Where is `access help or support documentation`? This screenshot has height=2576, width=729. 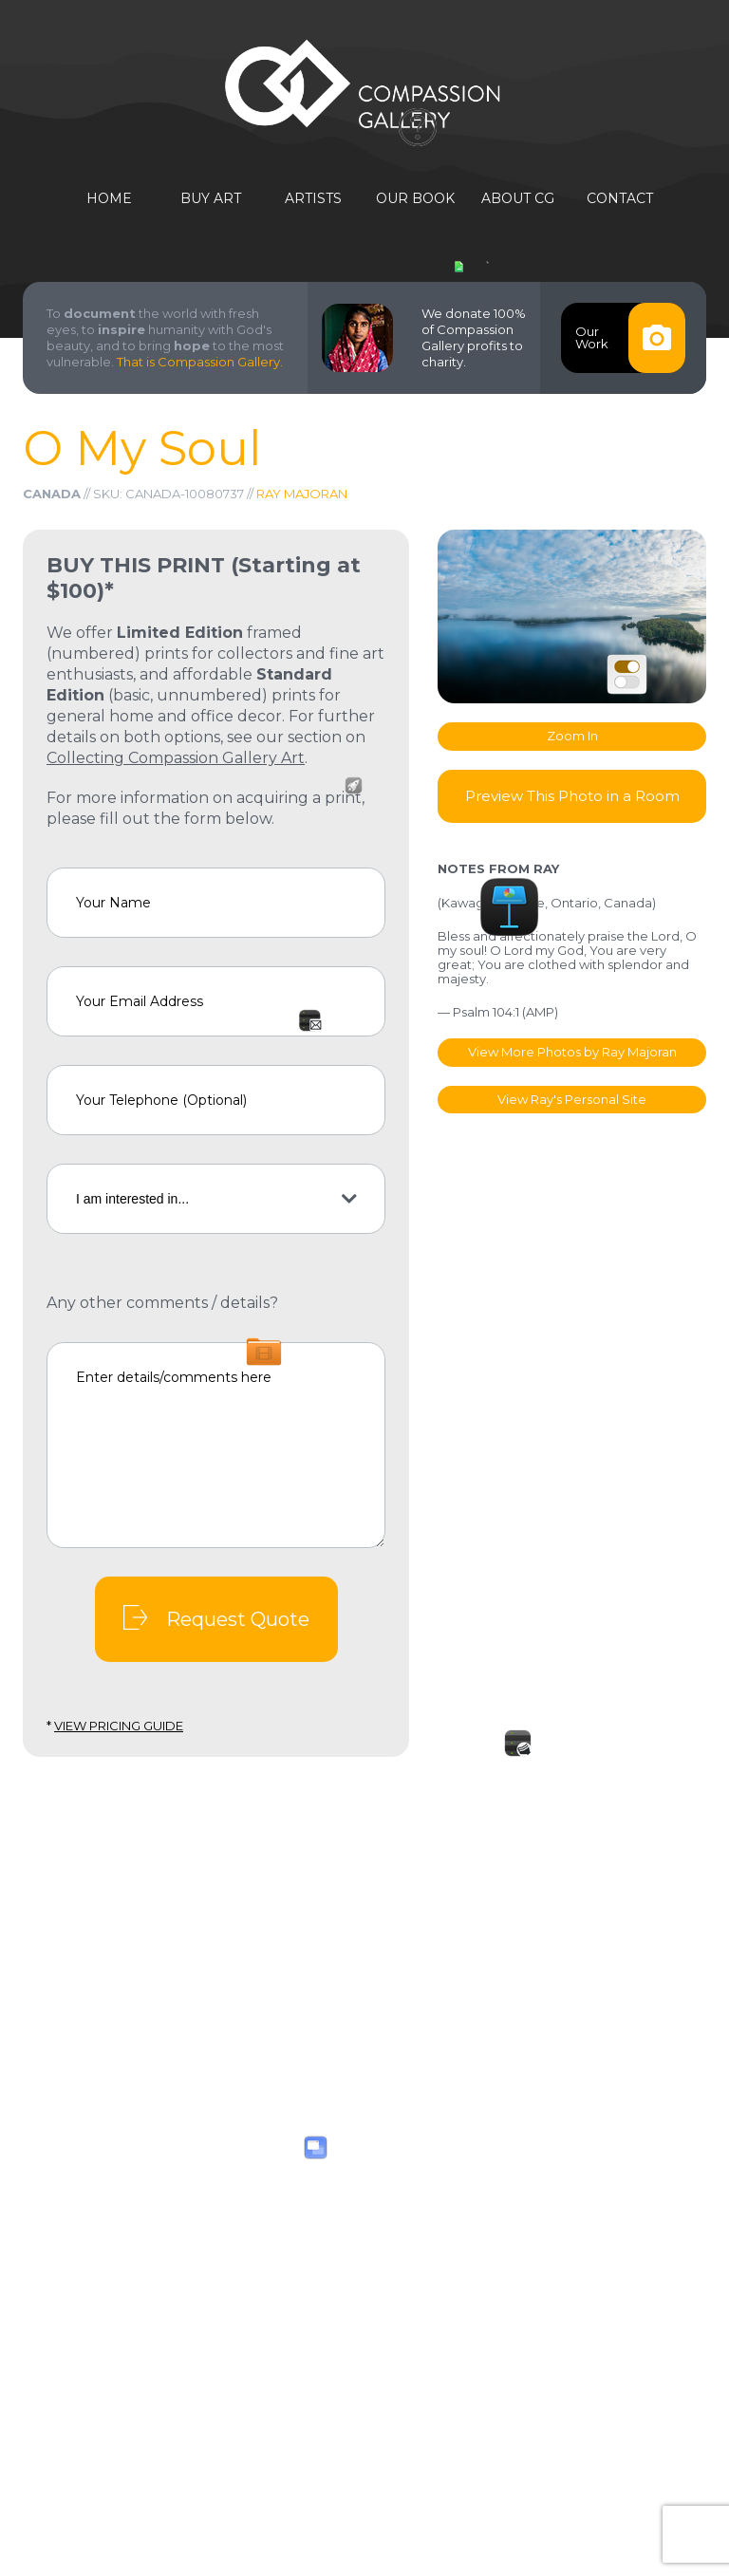 access help or support documentation is located at coordinates (418, 127).